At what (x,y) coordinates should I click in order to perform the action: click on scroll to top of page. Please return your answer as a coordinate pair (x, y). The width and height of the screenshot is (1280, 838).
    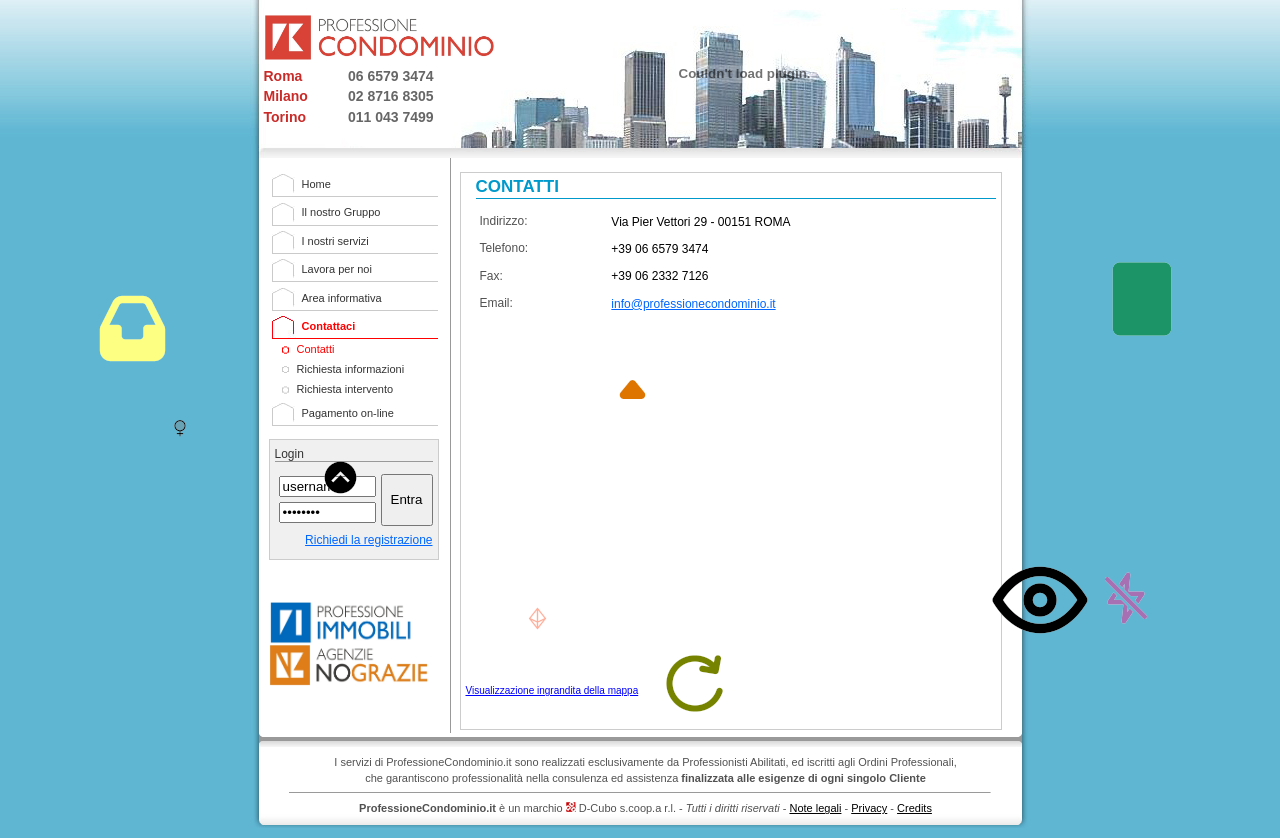
    Looking at the image, I should click on (632, 390).